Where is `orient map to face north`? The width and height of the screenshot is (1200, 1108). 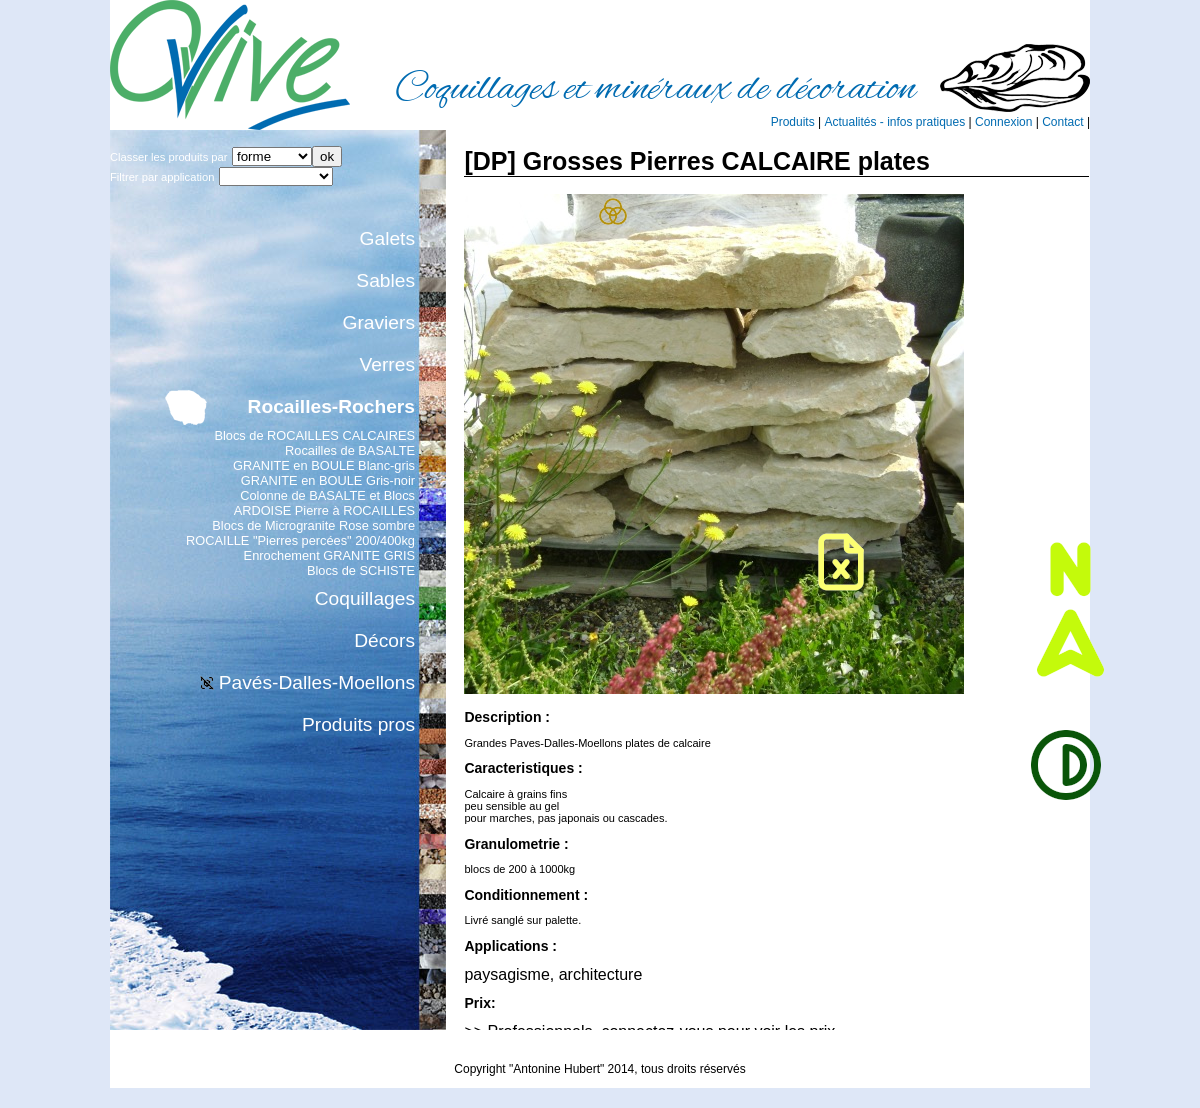 orient map to face north is located at coordinates (1070, 609).